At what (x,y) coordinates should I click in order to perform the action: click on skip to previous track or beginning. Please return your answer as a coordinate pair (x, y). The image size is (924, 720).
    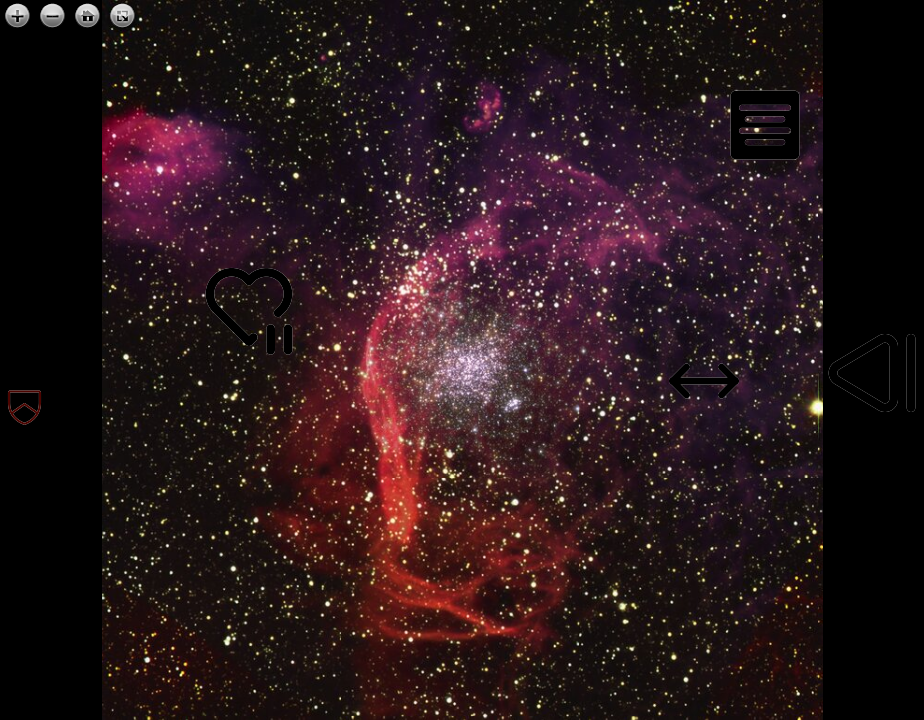
    Looking at the image, I should click on (872, 373).